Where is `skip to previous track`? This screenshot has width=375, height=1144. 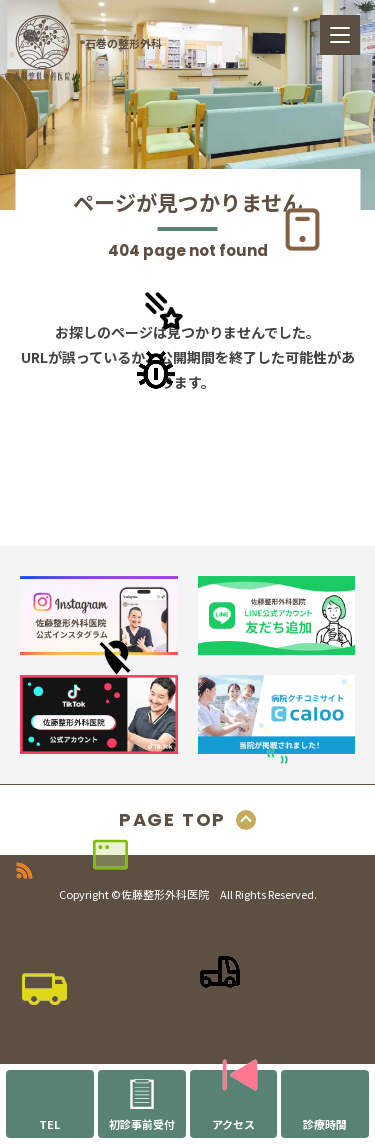 skip to previous track is located at coordinates (240, 1075).